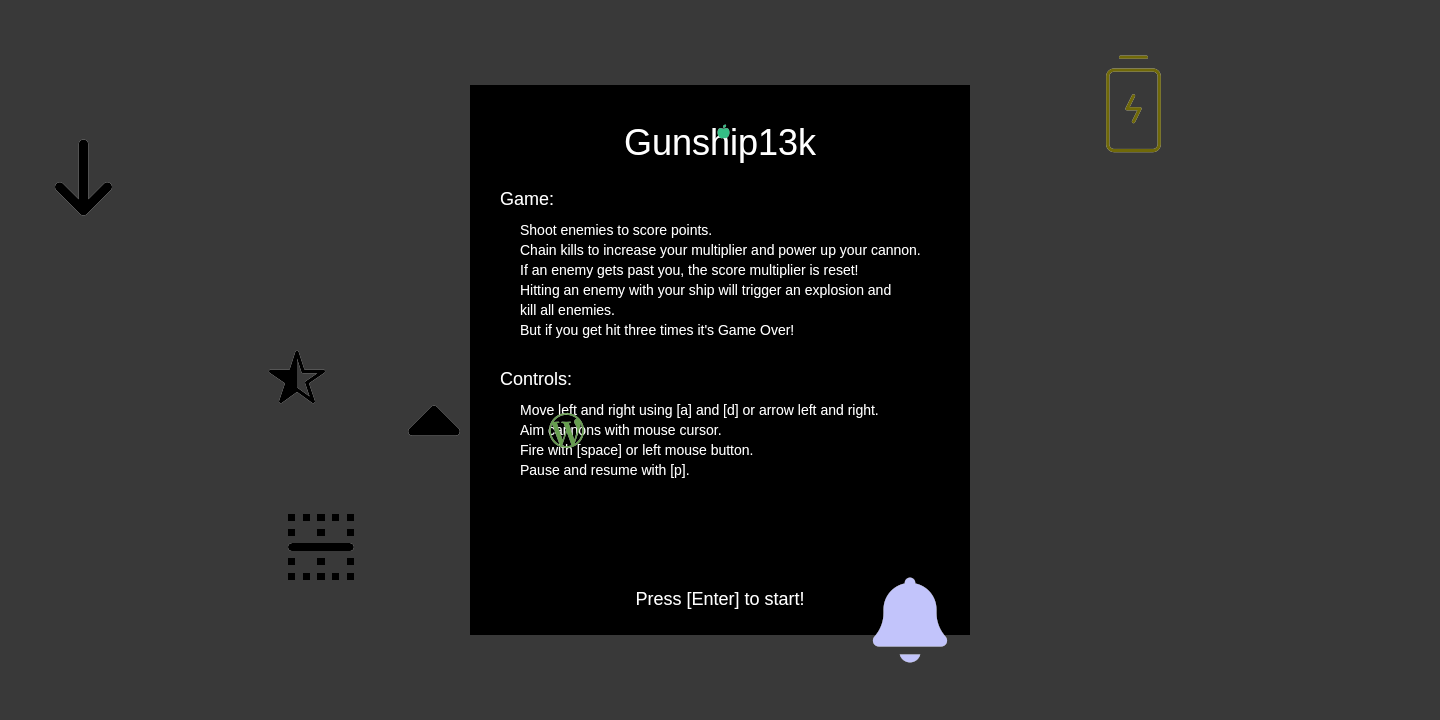  What do you see at coordinates (910, 620) in the screenshot?
I see `view notifications` at bounding box center [910, 620].